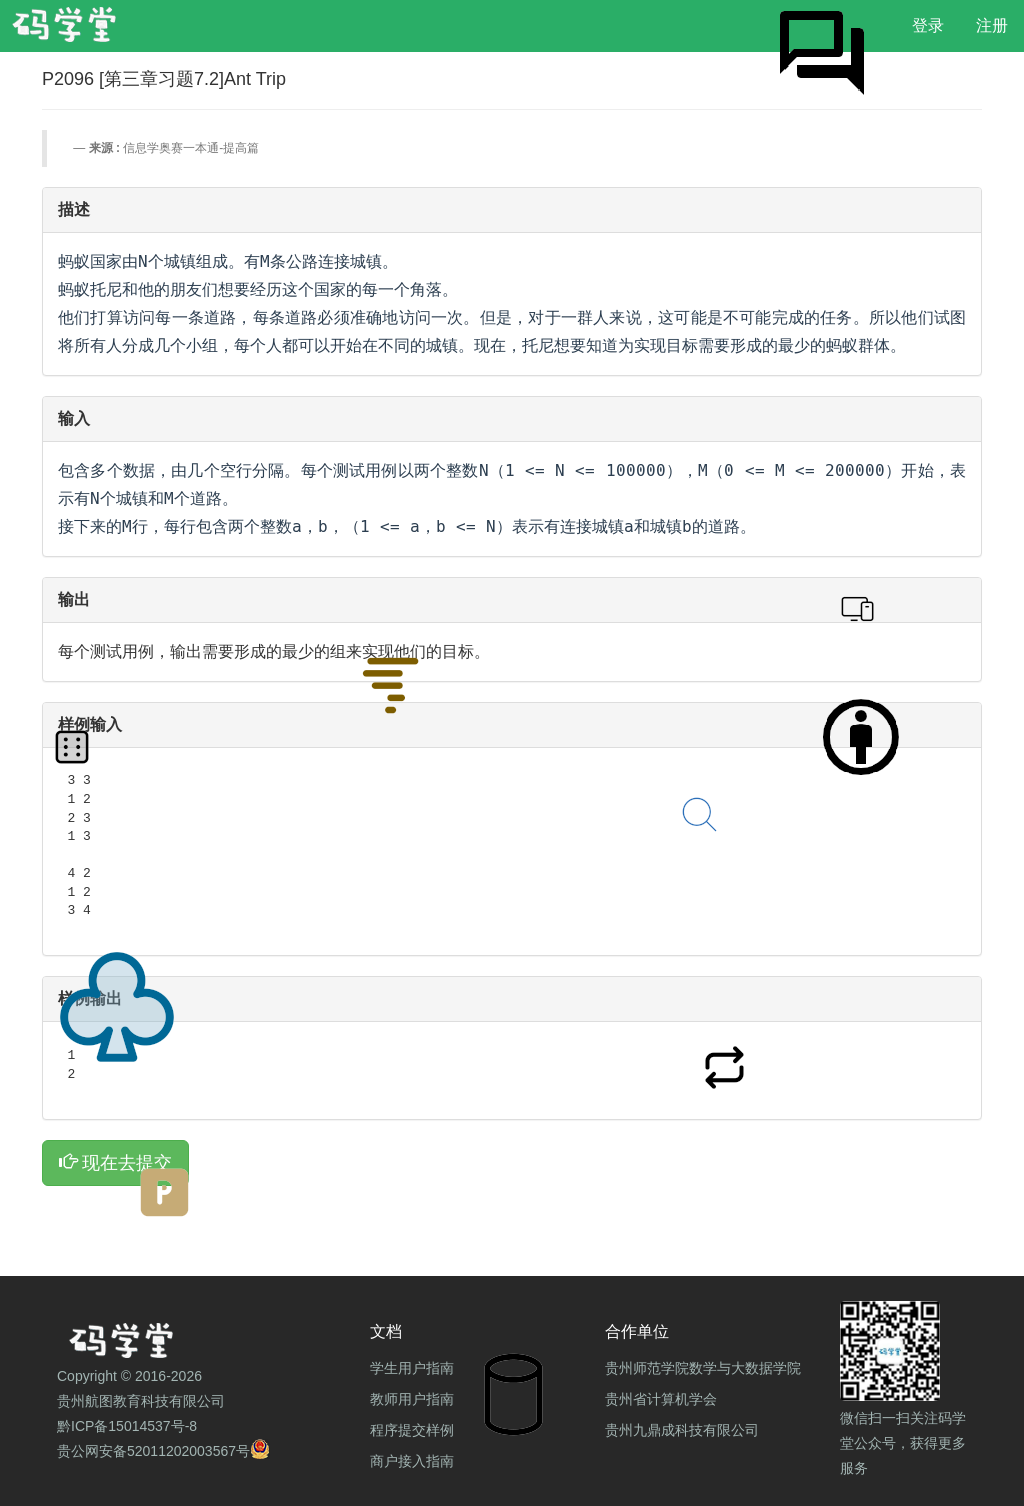 Image resolution: width=1024 pixels, height=1506 pixels. What do you see at coordinates (699, 814) in the screenshot?
I see `search for content or items` at bounding box center [699, 814].